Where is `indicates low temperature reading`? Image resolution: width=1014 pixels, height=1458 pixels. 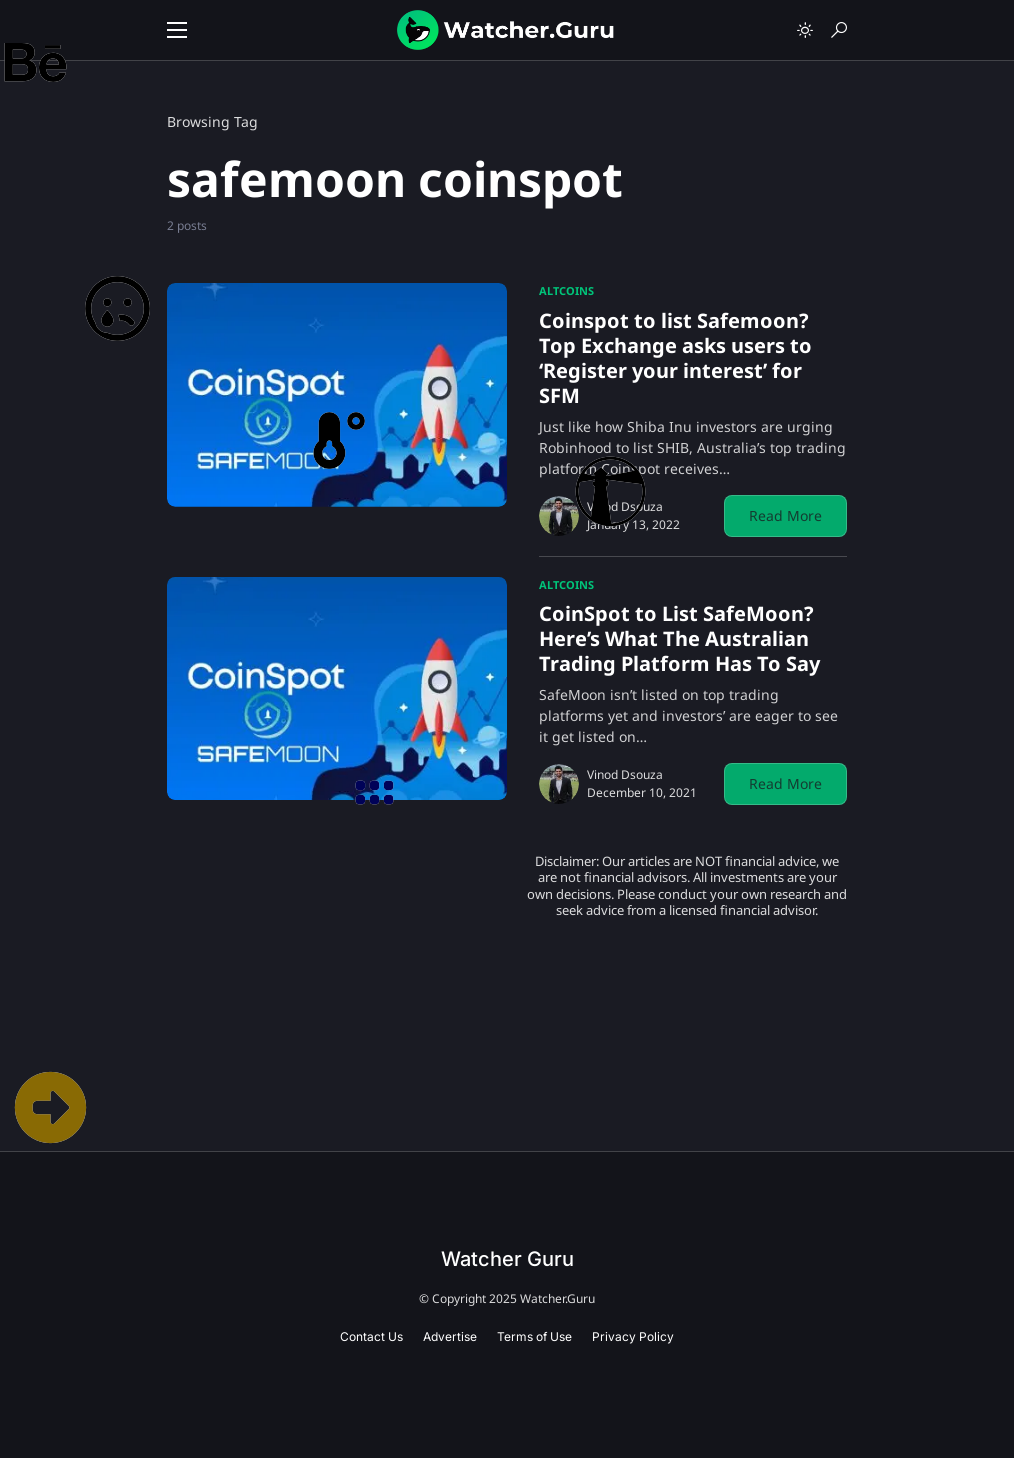 indicates low temperature reading is located at coordinates (336, 440).